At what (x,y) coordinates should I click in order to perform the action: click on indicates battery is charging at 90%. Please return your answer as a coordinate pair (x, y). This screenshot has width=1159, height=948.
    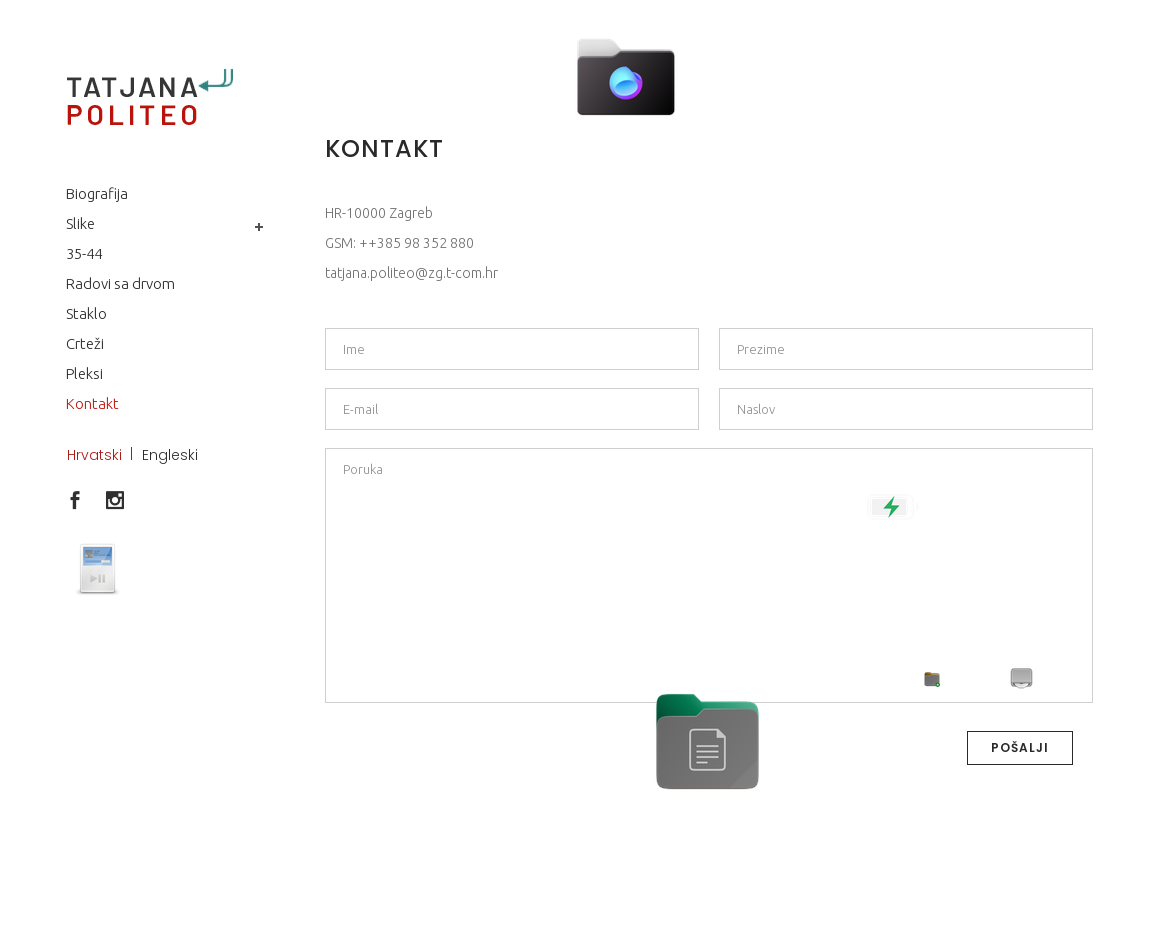
    Looking at the image, I should click on (893, 507).